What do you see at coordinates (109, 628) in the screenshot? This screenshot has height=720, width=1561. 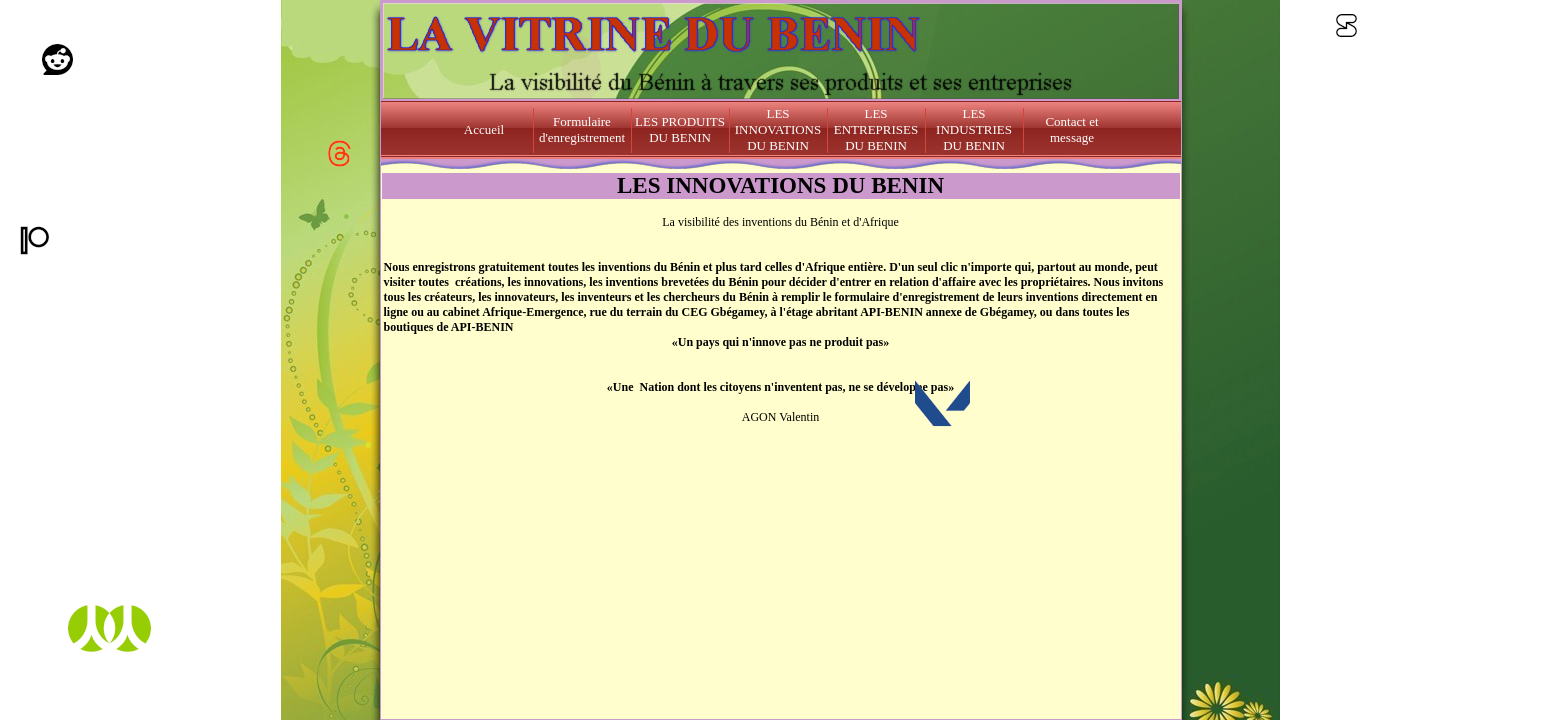 I see `link to Renren social network profile` at bounding box center [109, 628].